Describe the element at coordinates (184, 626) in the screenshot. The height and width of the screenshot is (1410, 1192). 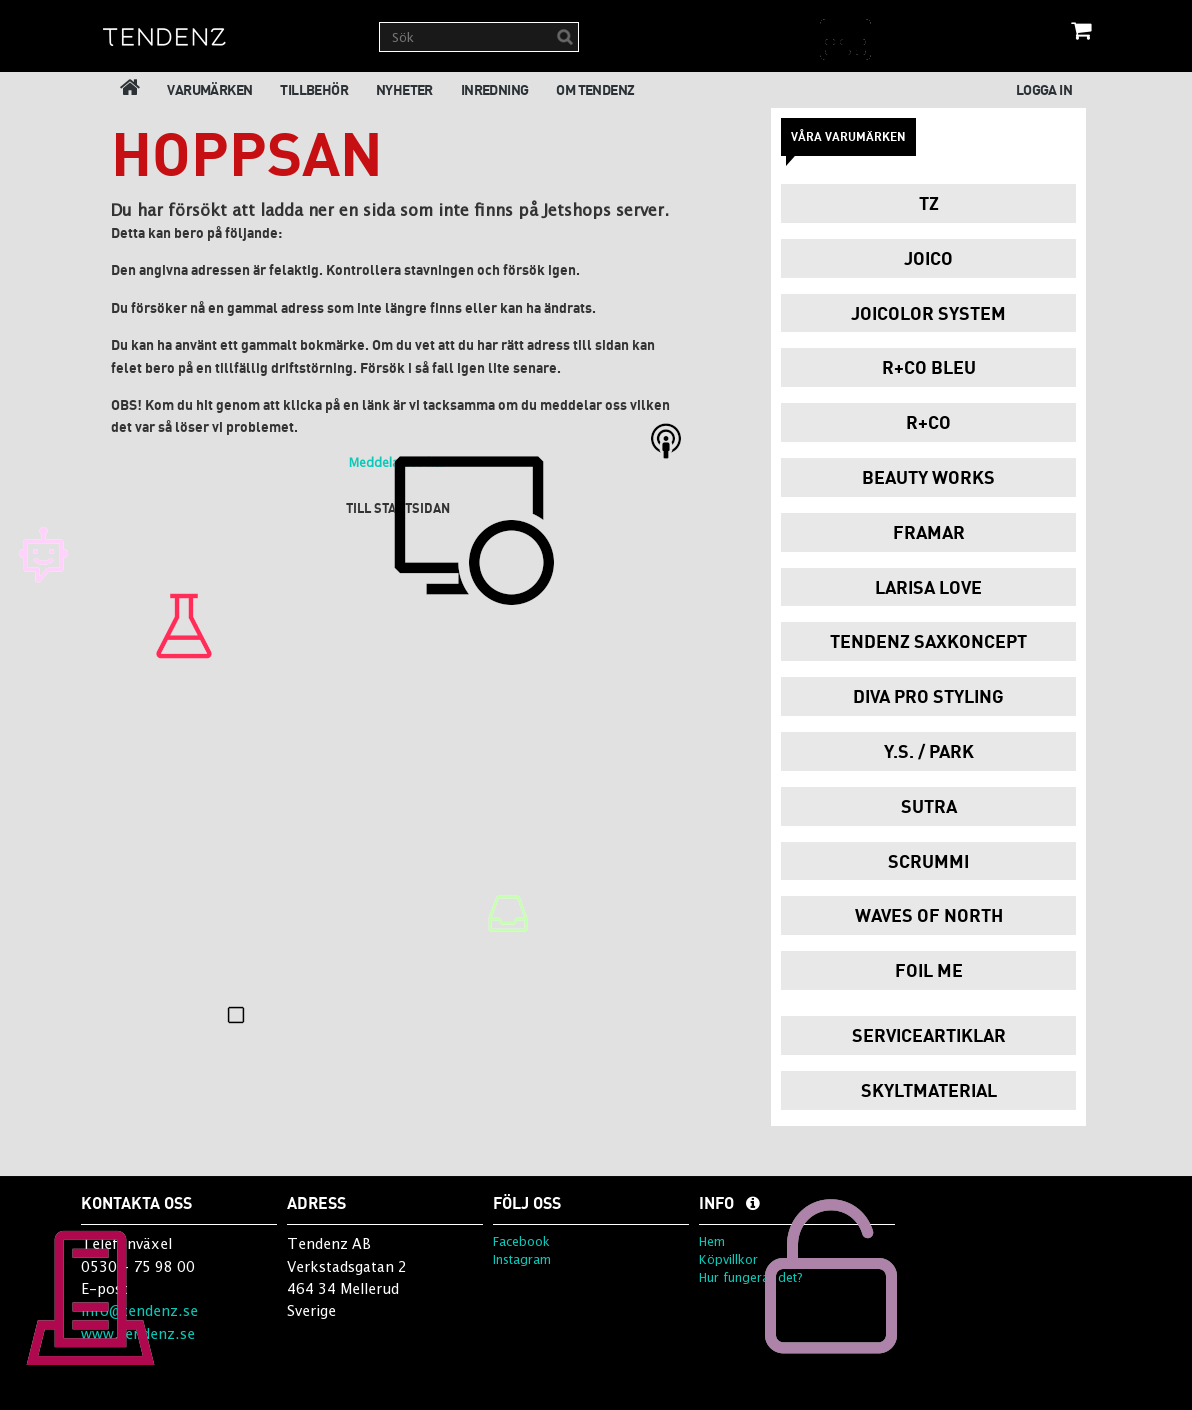
I see `access experimental or beta features` at that location.